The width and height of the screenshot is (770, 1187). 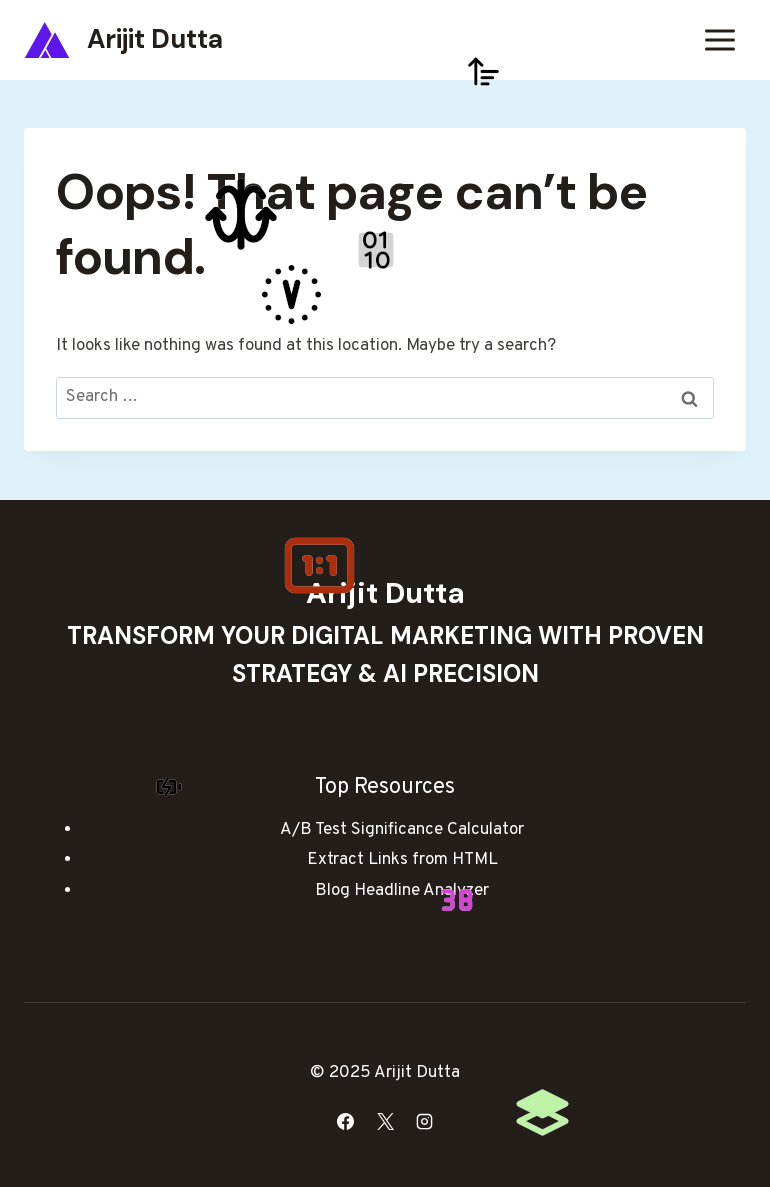 I want to click on bring layer to front, so click(x=542, y=1112).